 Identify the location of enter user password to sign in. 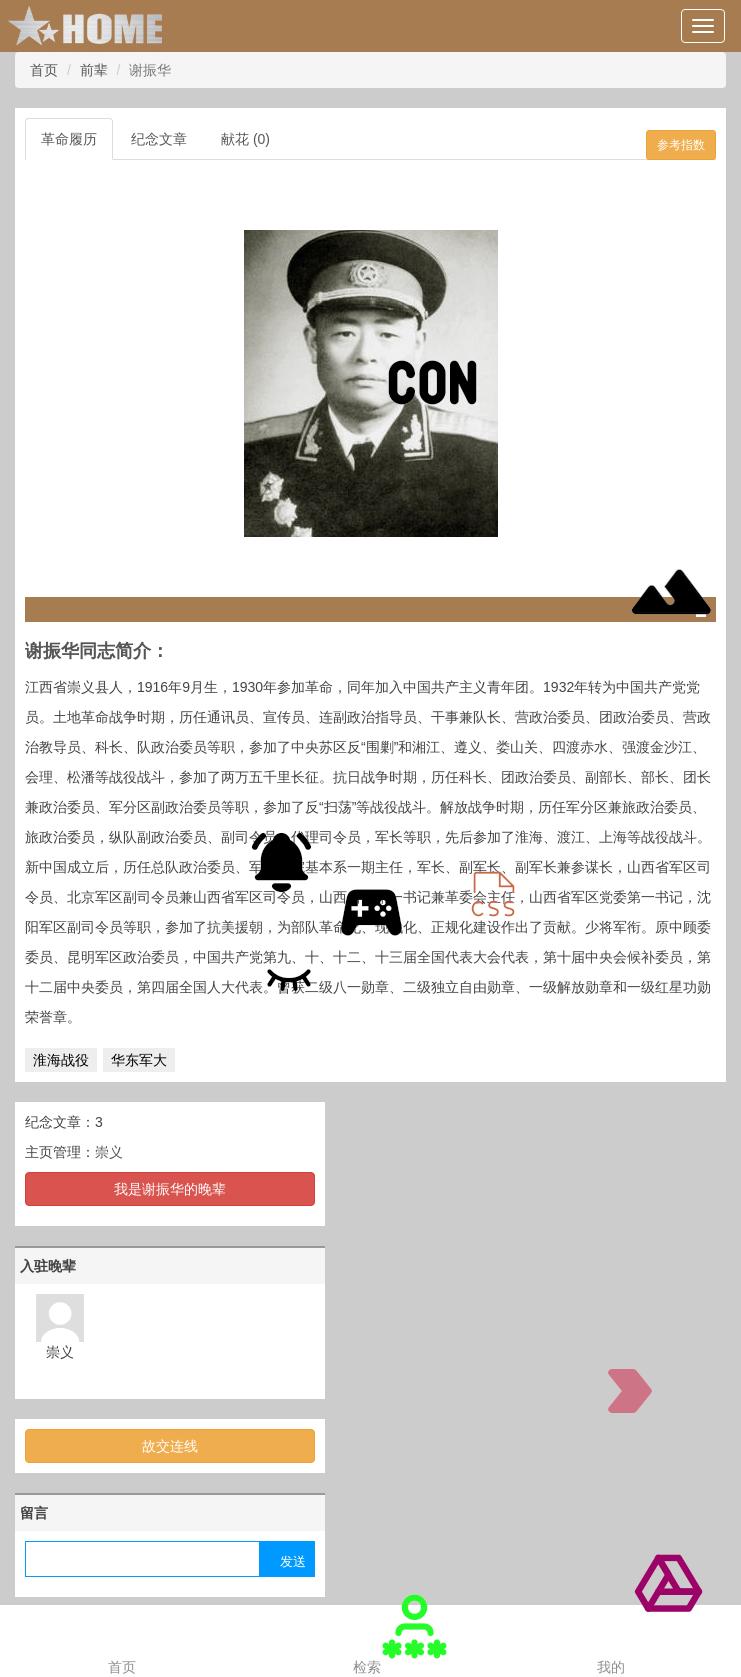
(414, 1626).